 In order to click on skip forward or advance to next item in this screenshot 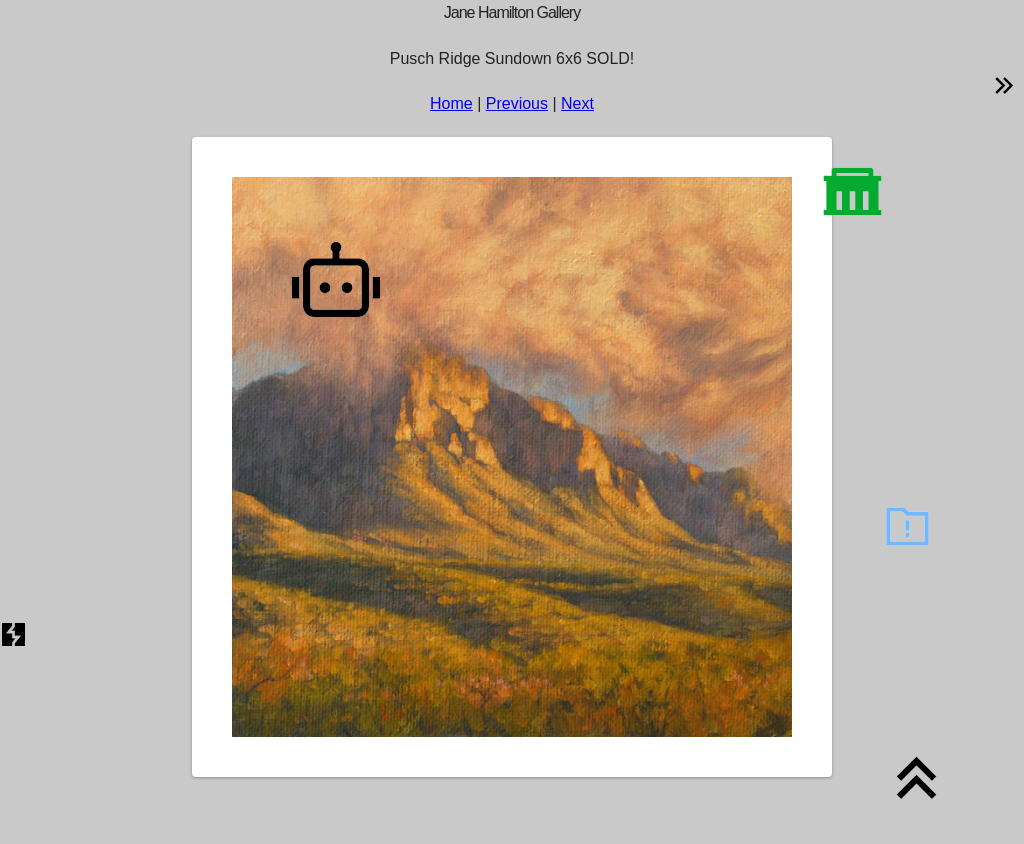, I will do `click(1003, 85)`.